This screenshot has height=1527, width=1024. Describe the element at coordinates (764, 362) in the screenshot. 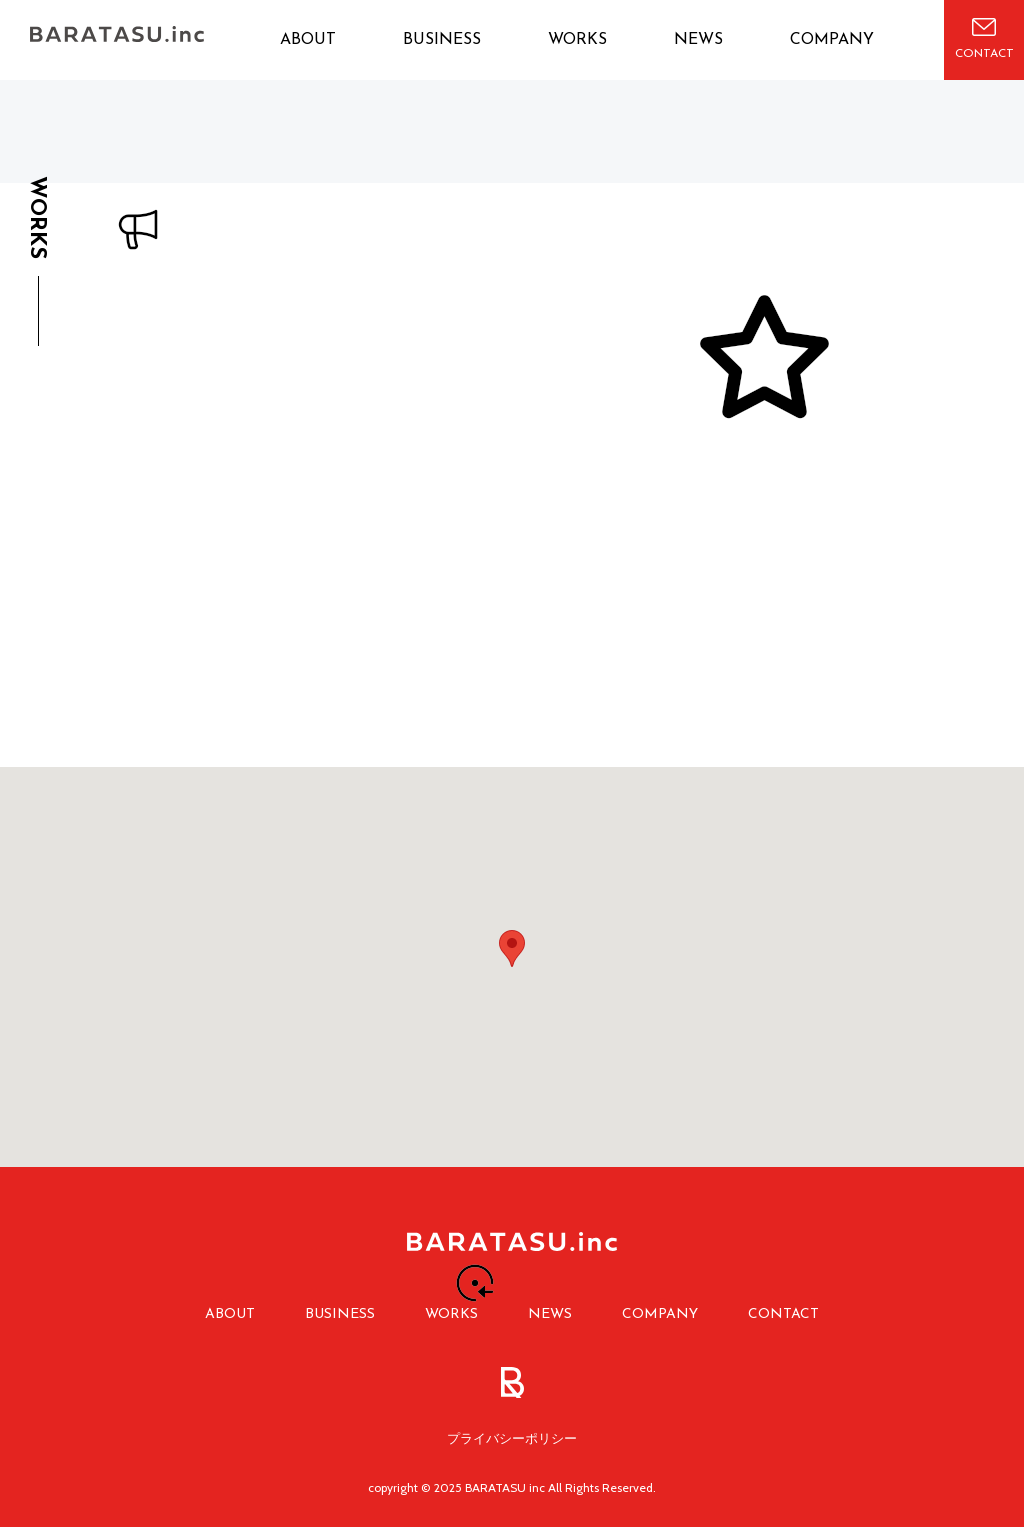

I see `add item to favorites` at that location.